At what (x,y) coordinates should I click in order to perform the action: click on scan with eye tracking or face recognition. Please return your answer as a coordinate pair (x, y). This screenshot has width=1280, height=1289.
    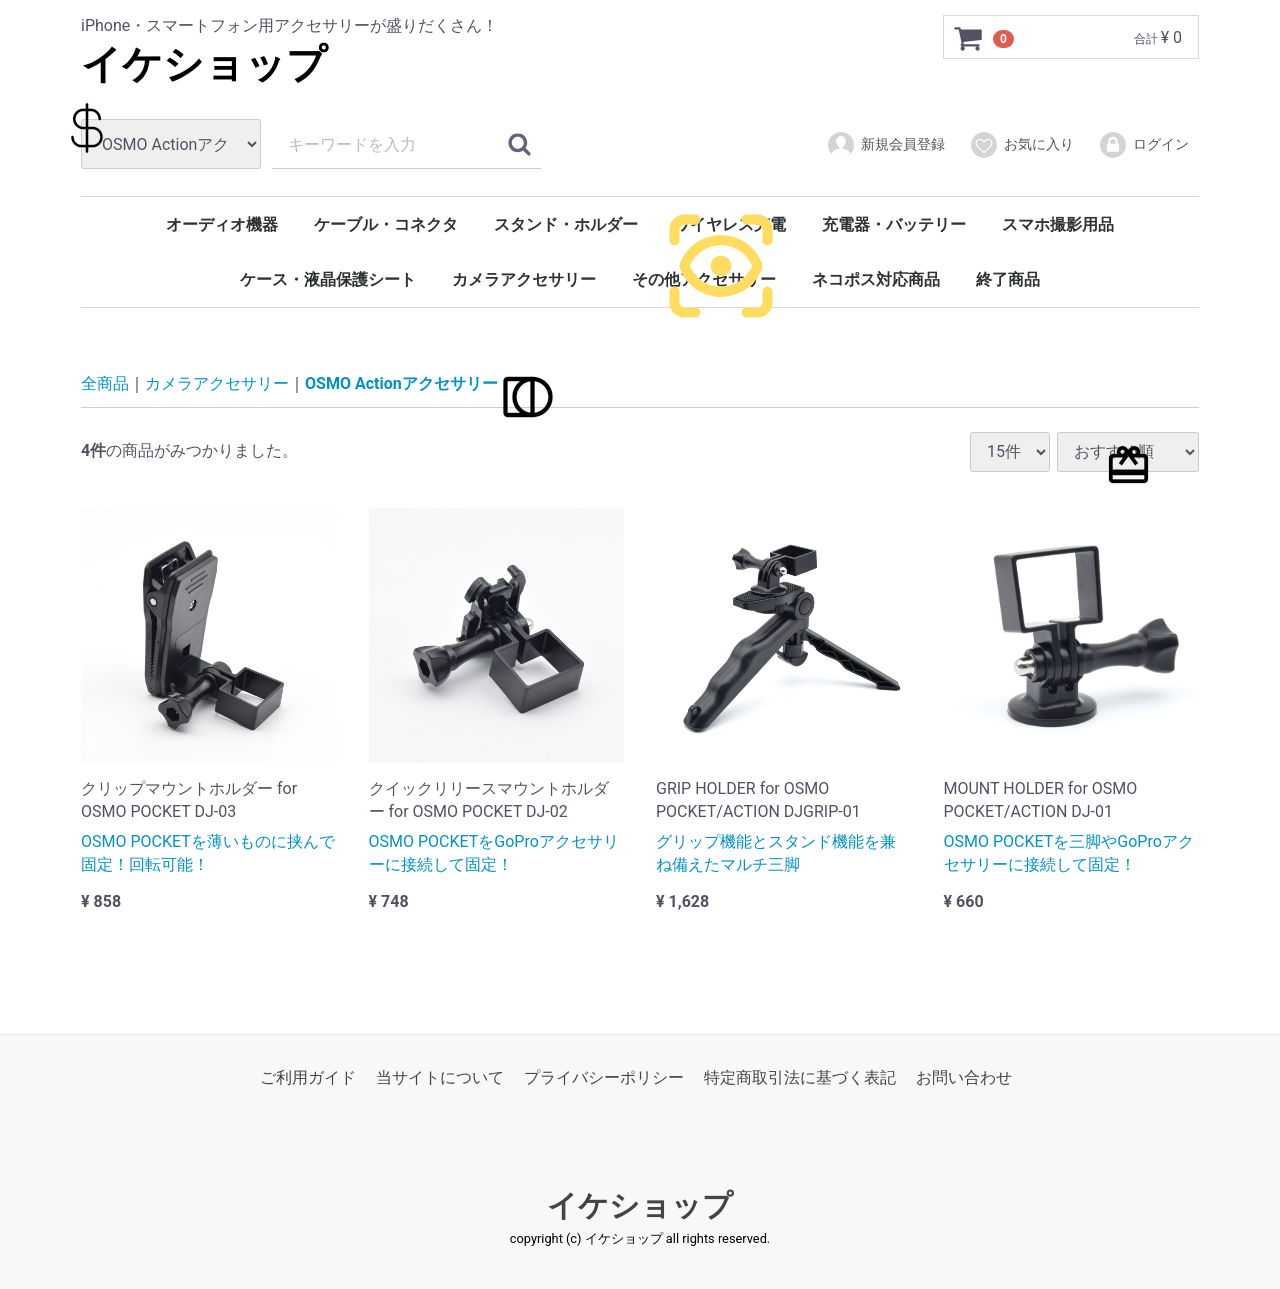
    Looking at the image, I should click on (721, 266).